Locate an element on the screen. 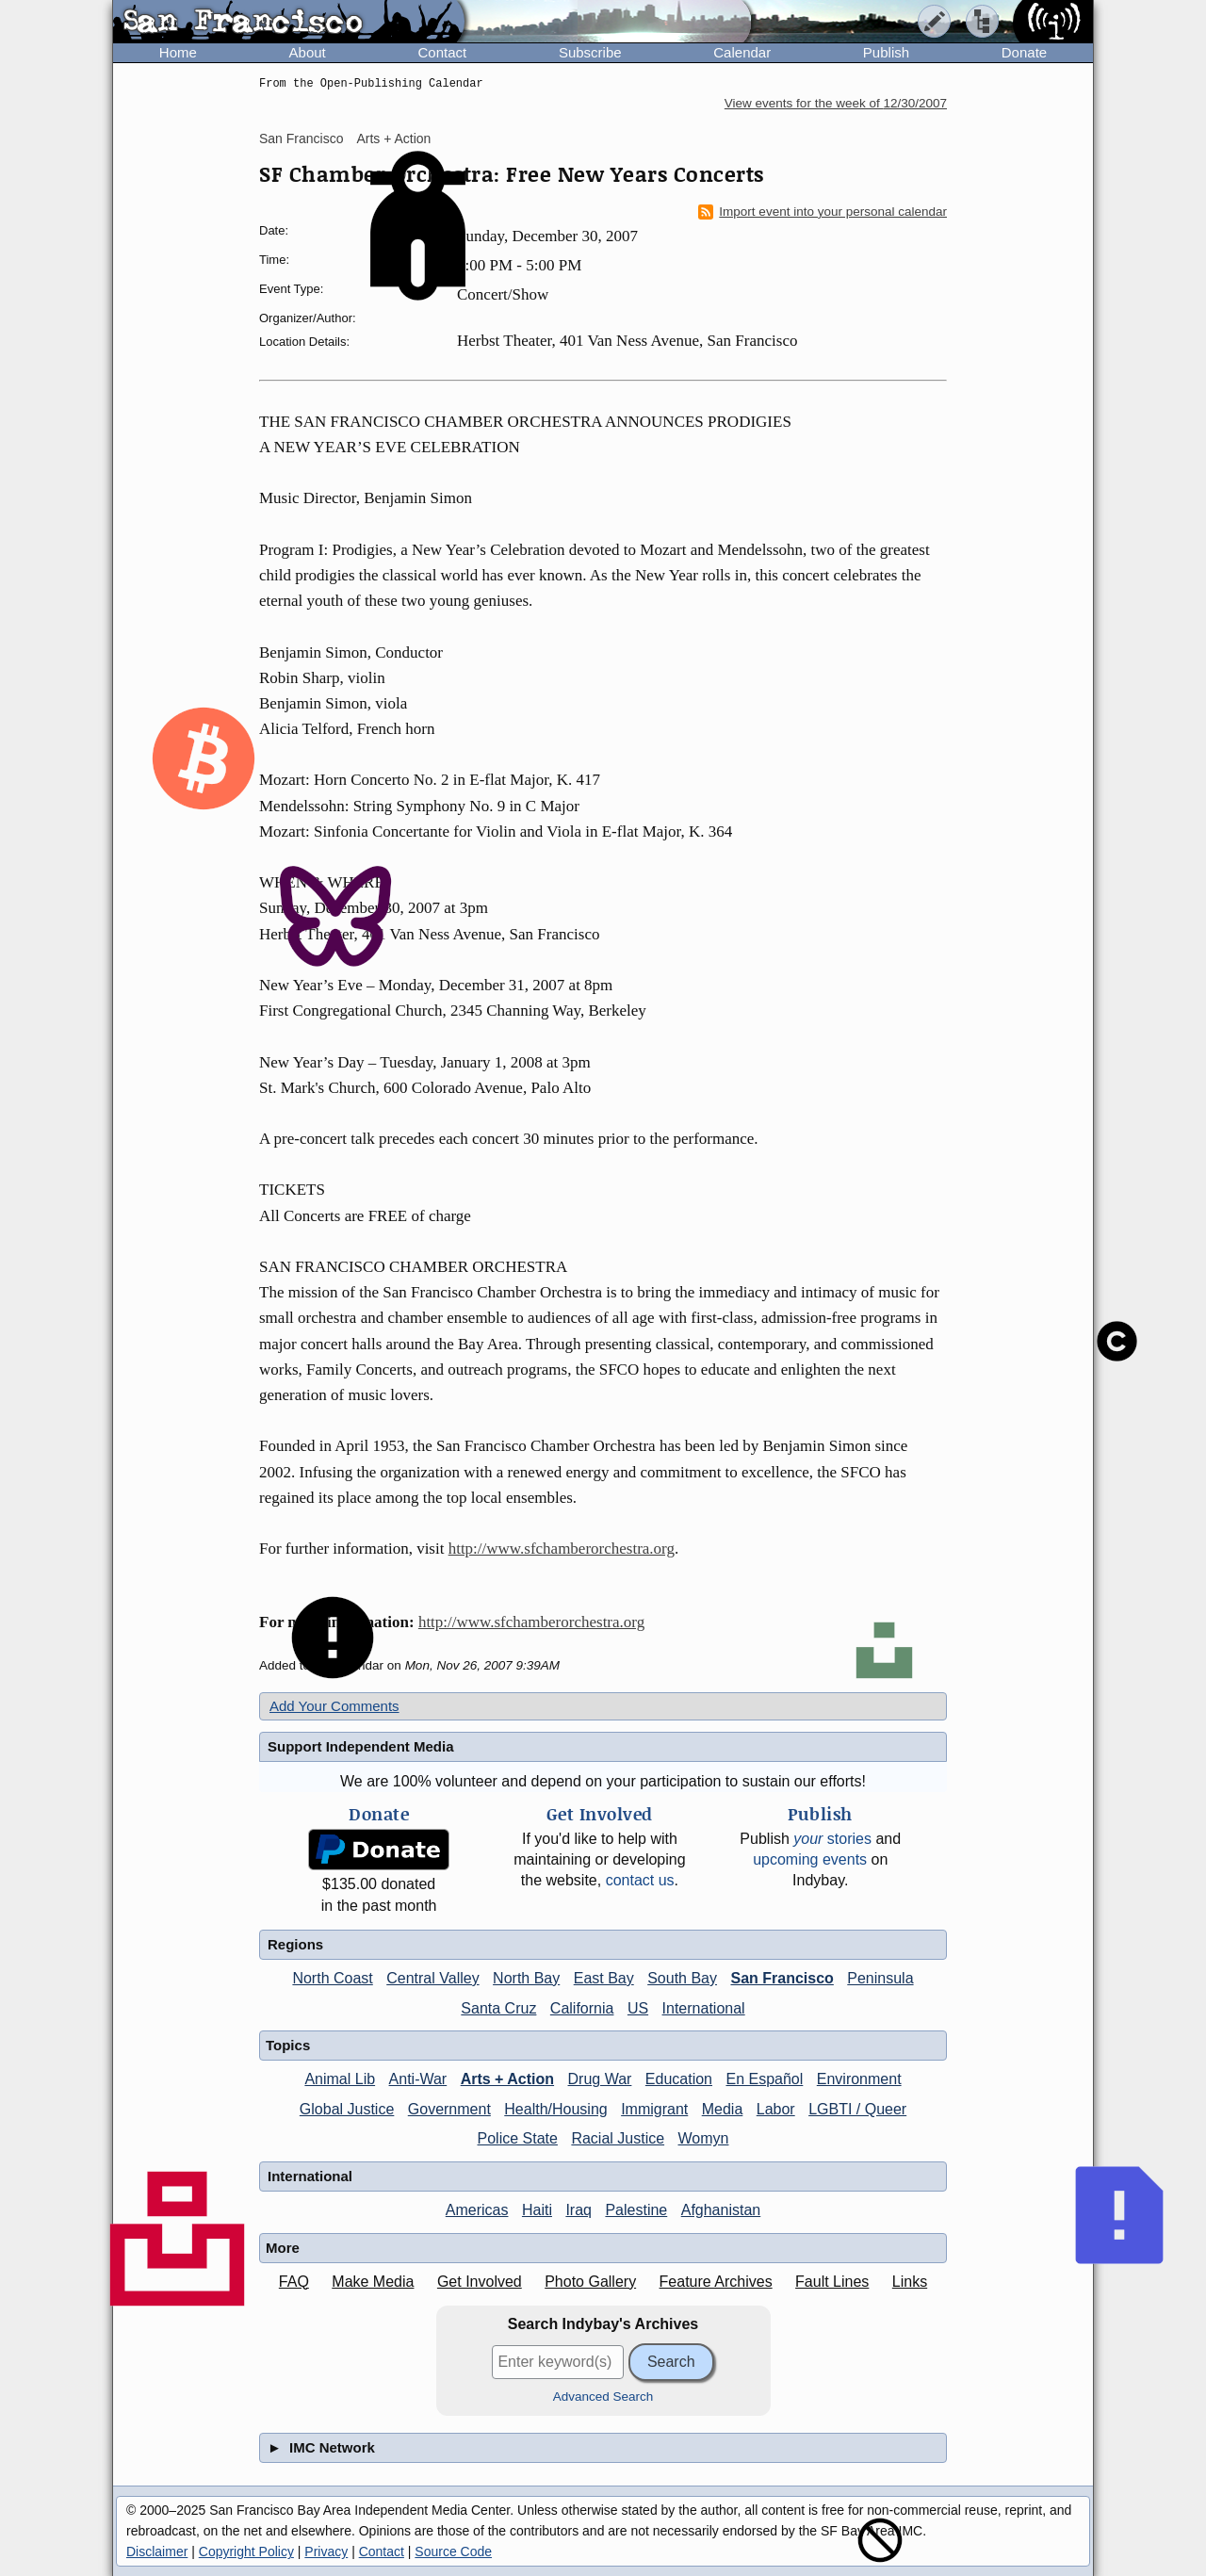 The height and width of the screenshot is (2576, 1206). indicates a warning or error state is located at coordinates (333, 1638).